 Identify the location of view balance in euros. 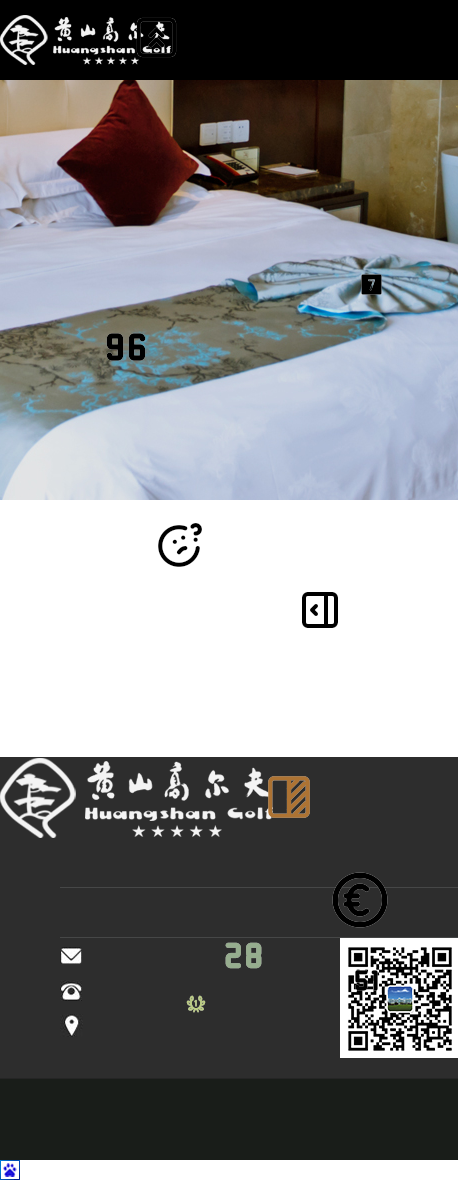
(360, 900).